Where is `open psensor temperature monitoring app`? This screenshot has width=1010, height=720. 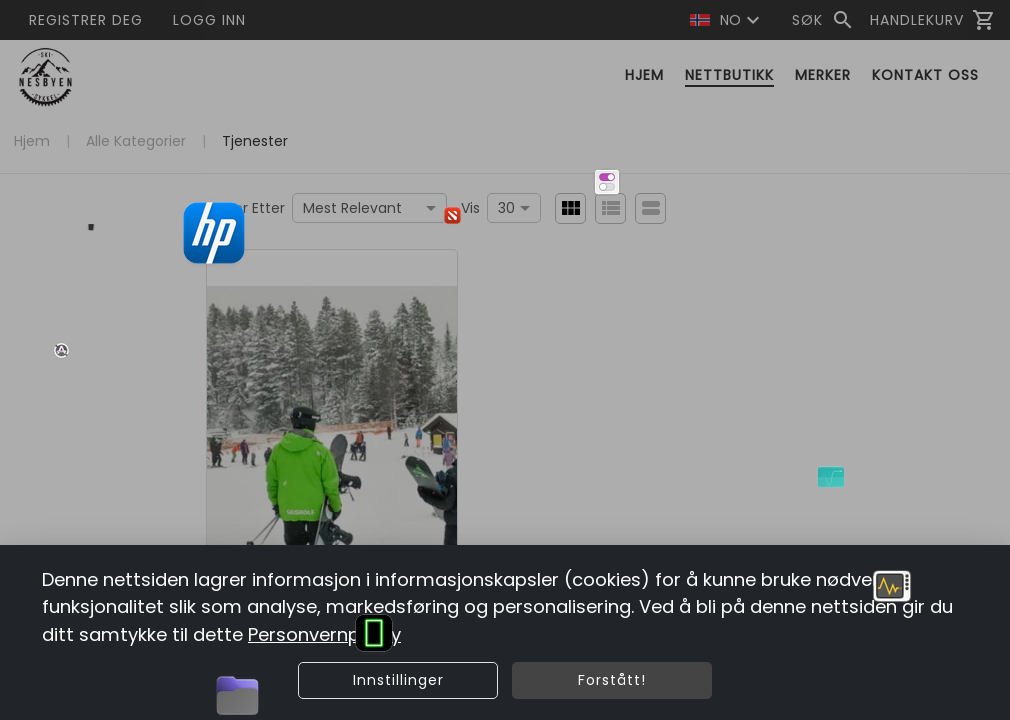 open psensor temperature monitoring app is located at coordinates (831, 477).